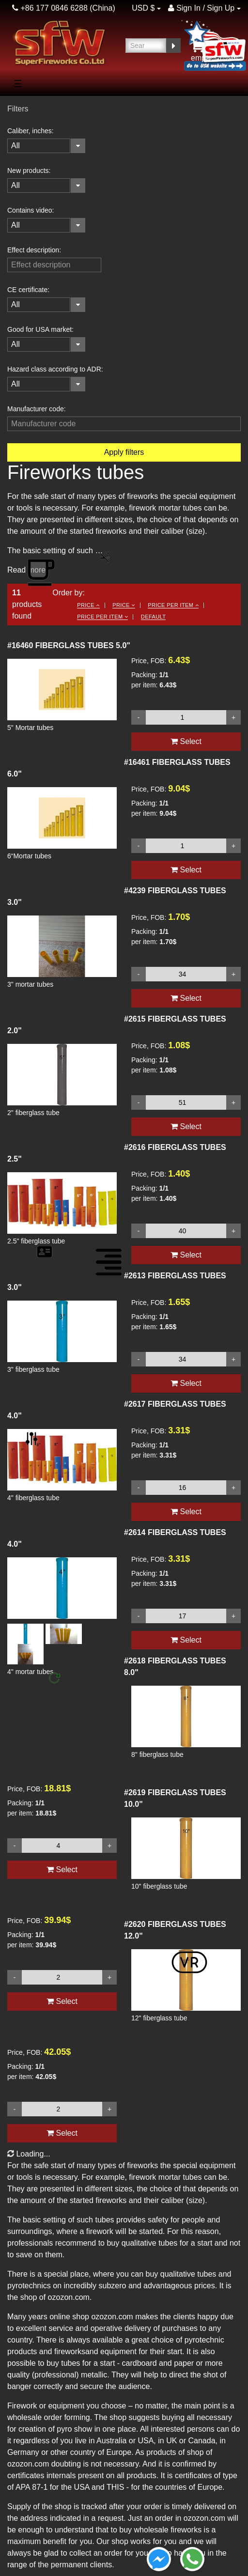 Image resolution: width=248 pixels, height=2576 pixels. What do you see at coordinates (45, 1252) in the screenshot?
I see `view contact card details` at bounding box center [45, 1252].